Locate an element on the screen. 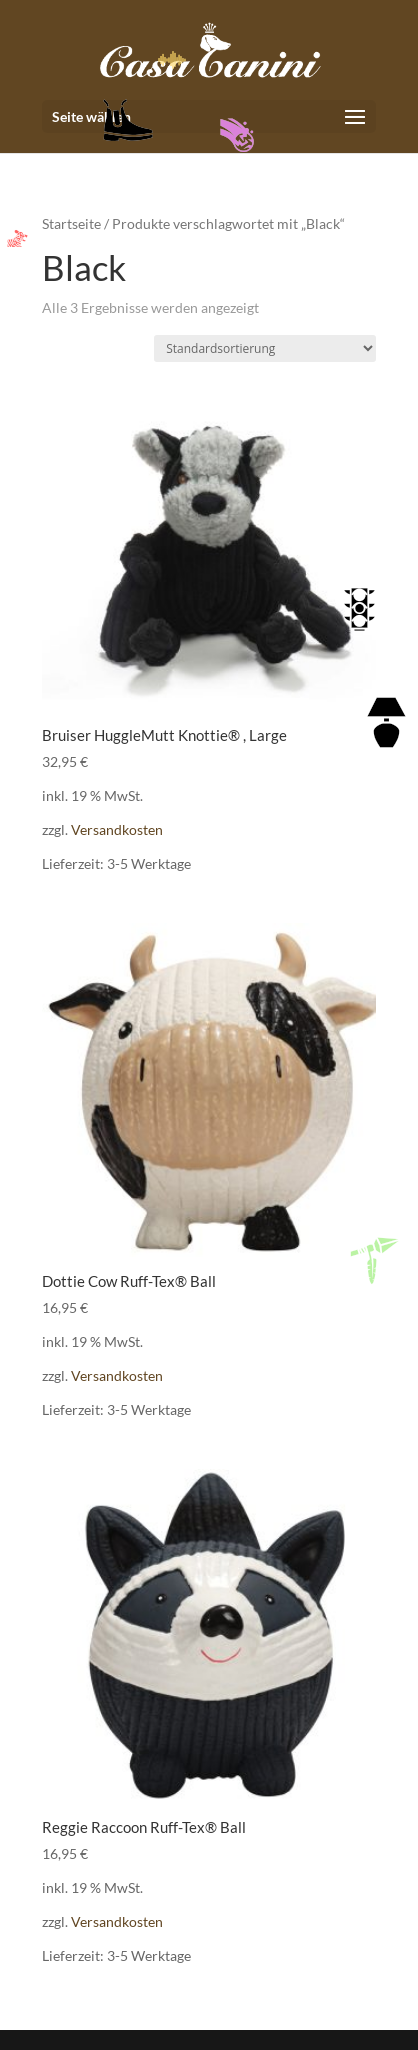 This screenshot has height=2050, width=418. audio or sound is currently playing is located at coordinates (172, 60).